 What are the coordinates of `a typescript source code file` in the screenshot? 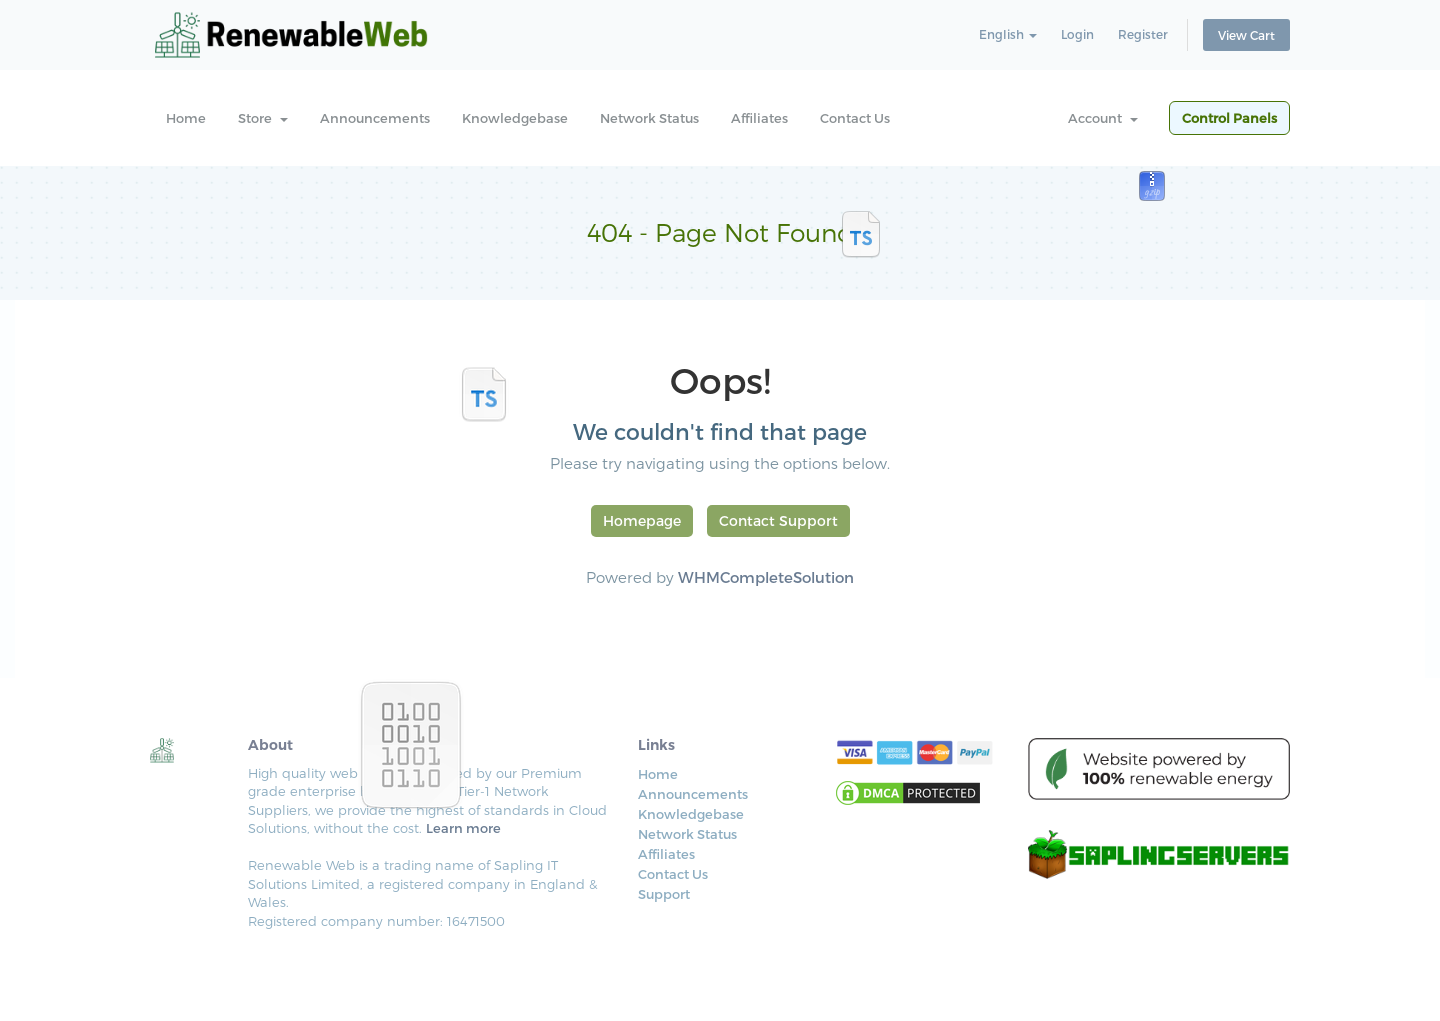 It's located at (484, 394).